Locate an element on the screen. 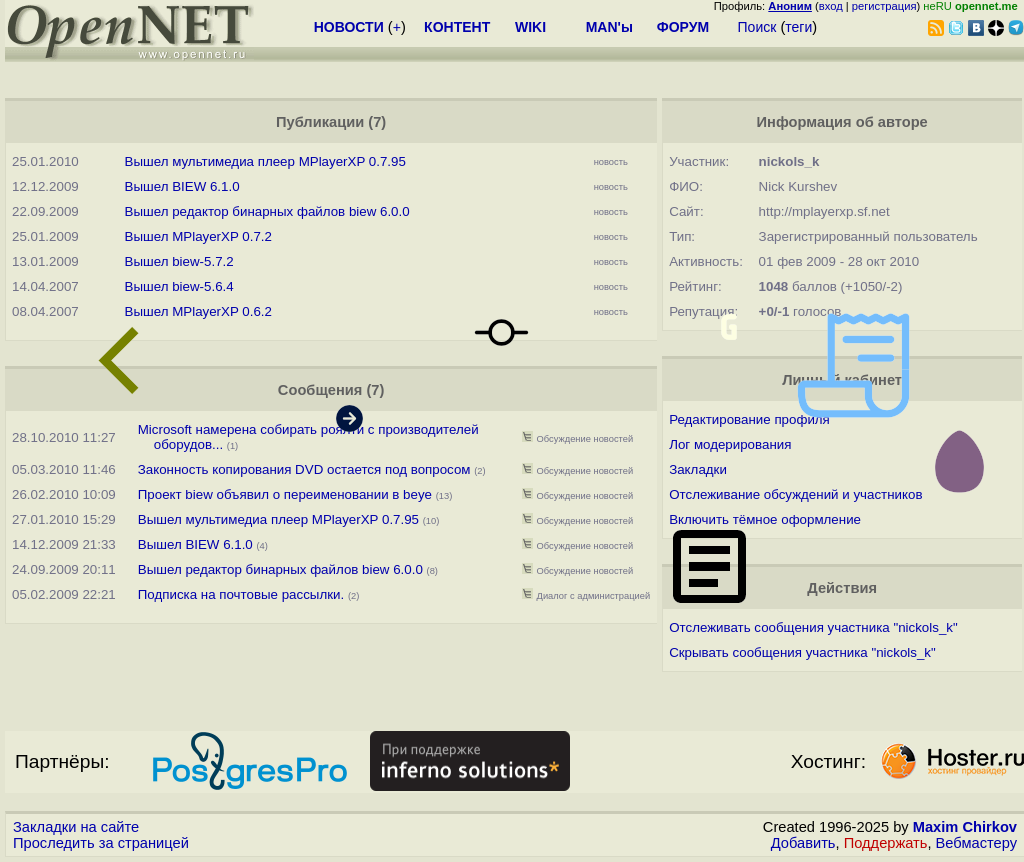  view commit details in version control is located at coordinates (501, 332).